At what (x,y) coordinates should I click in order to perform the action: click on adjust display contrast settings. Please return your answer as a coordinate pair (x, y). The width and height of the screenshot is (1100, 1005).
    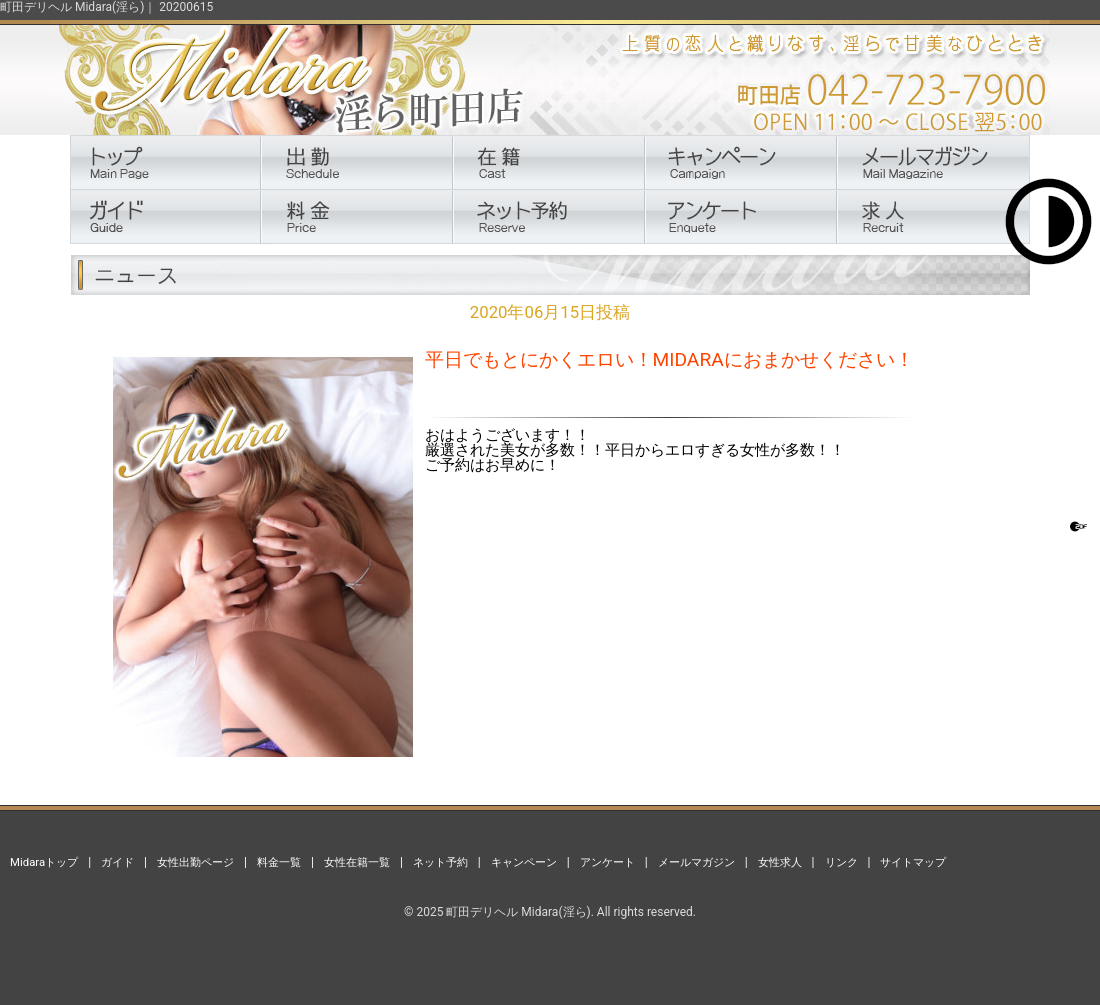
    Looking at the image, I should click on (1048, 221).